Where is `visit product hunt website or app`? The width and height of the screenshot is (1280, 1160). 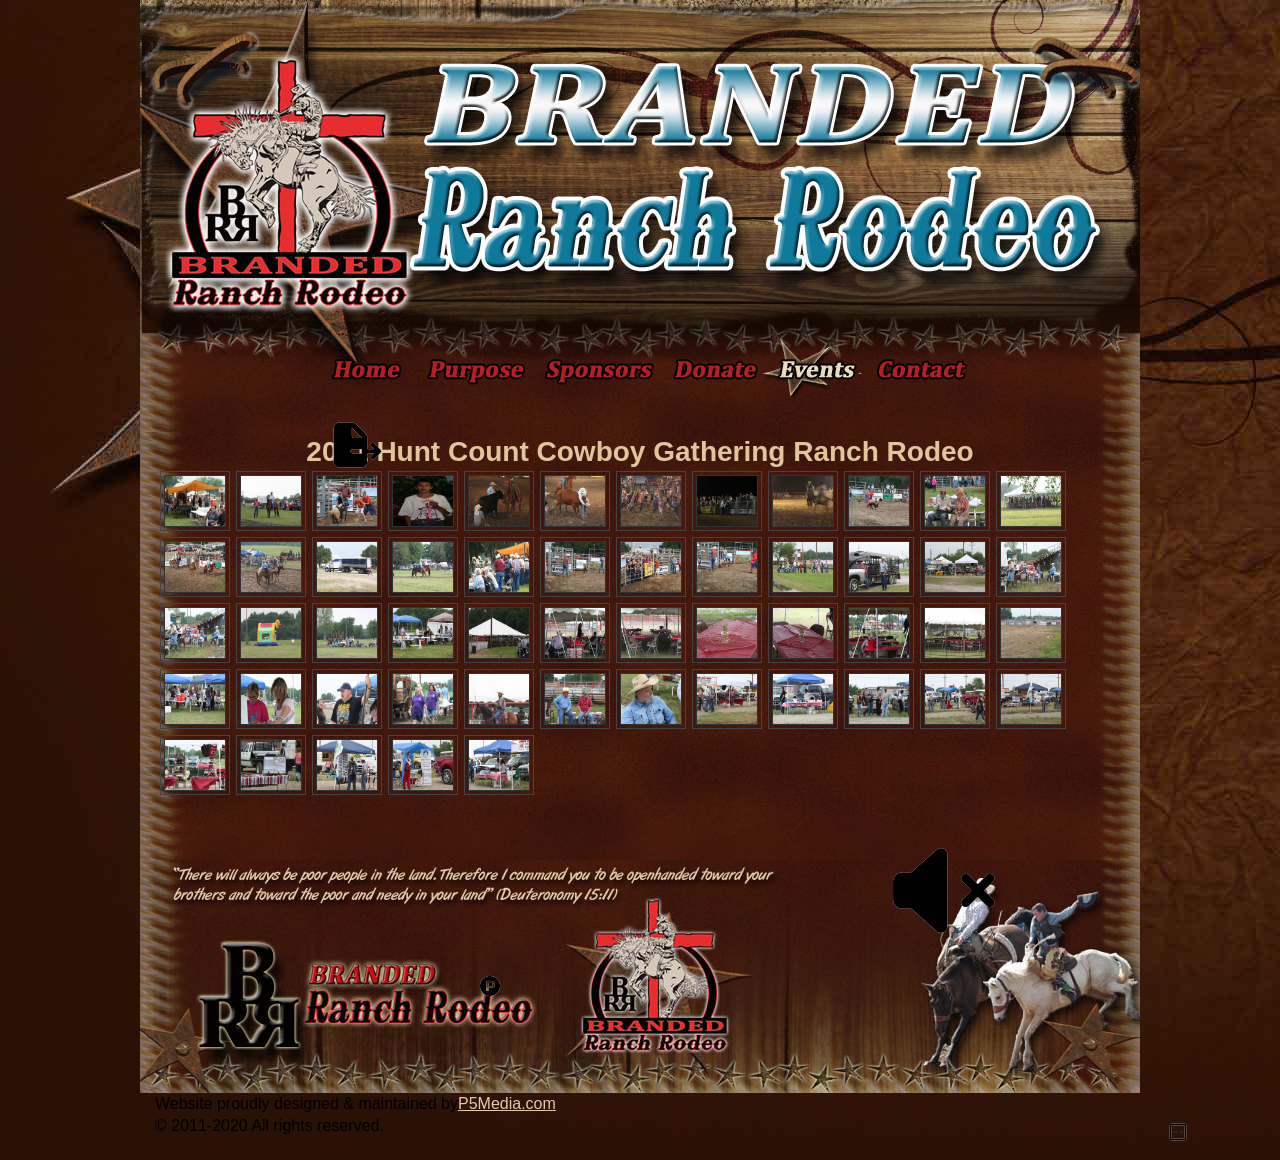
visit product hunt website or app is located at coordinates (490, 986).